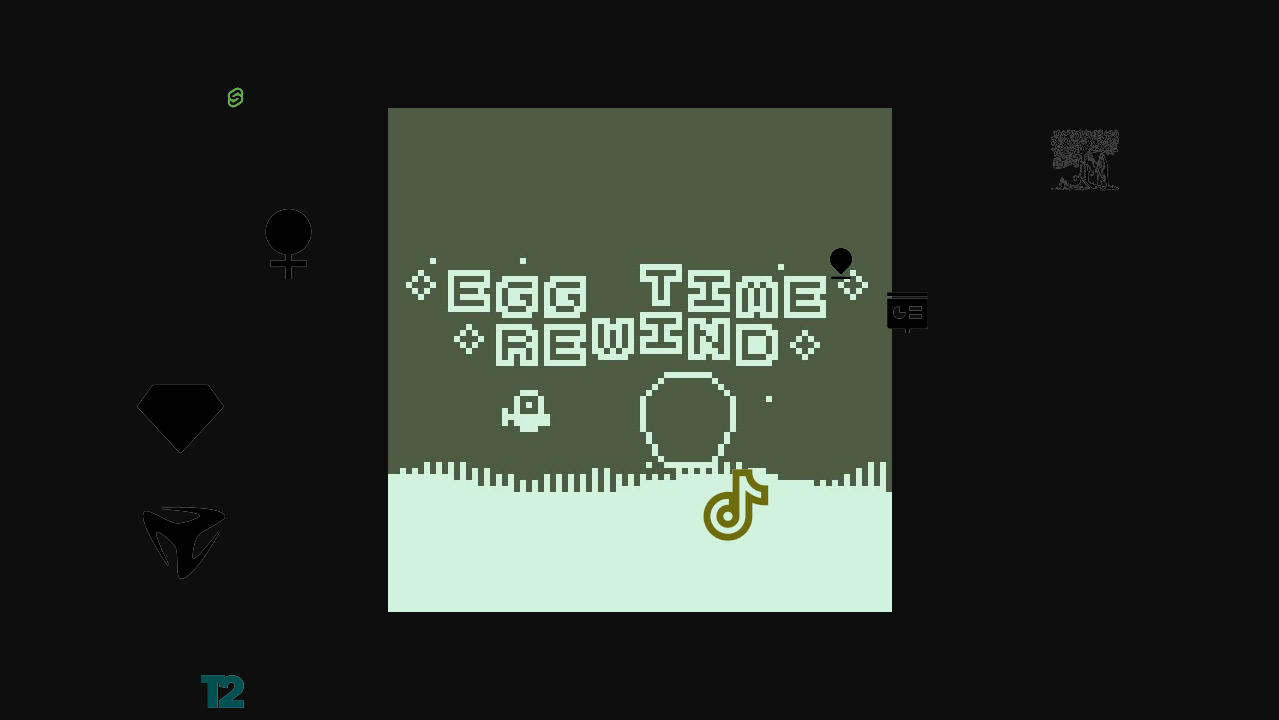 The height and width of the screenshot is (720, 1279). What do you see at coordinates (288, 242) in the screenshot?
I see `indicates female or women's option` at bounding box center [288, 242].